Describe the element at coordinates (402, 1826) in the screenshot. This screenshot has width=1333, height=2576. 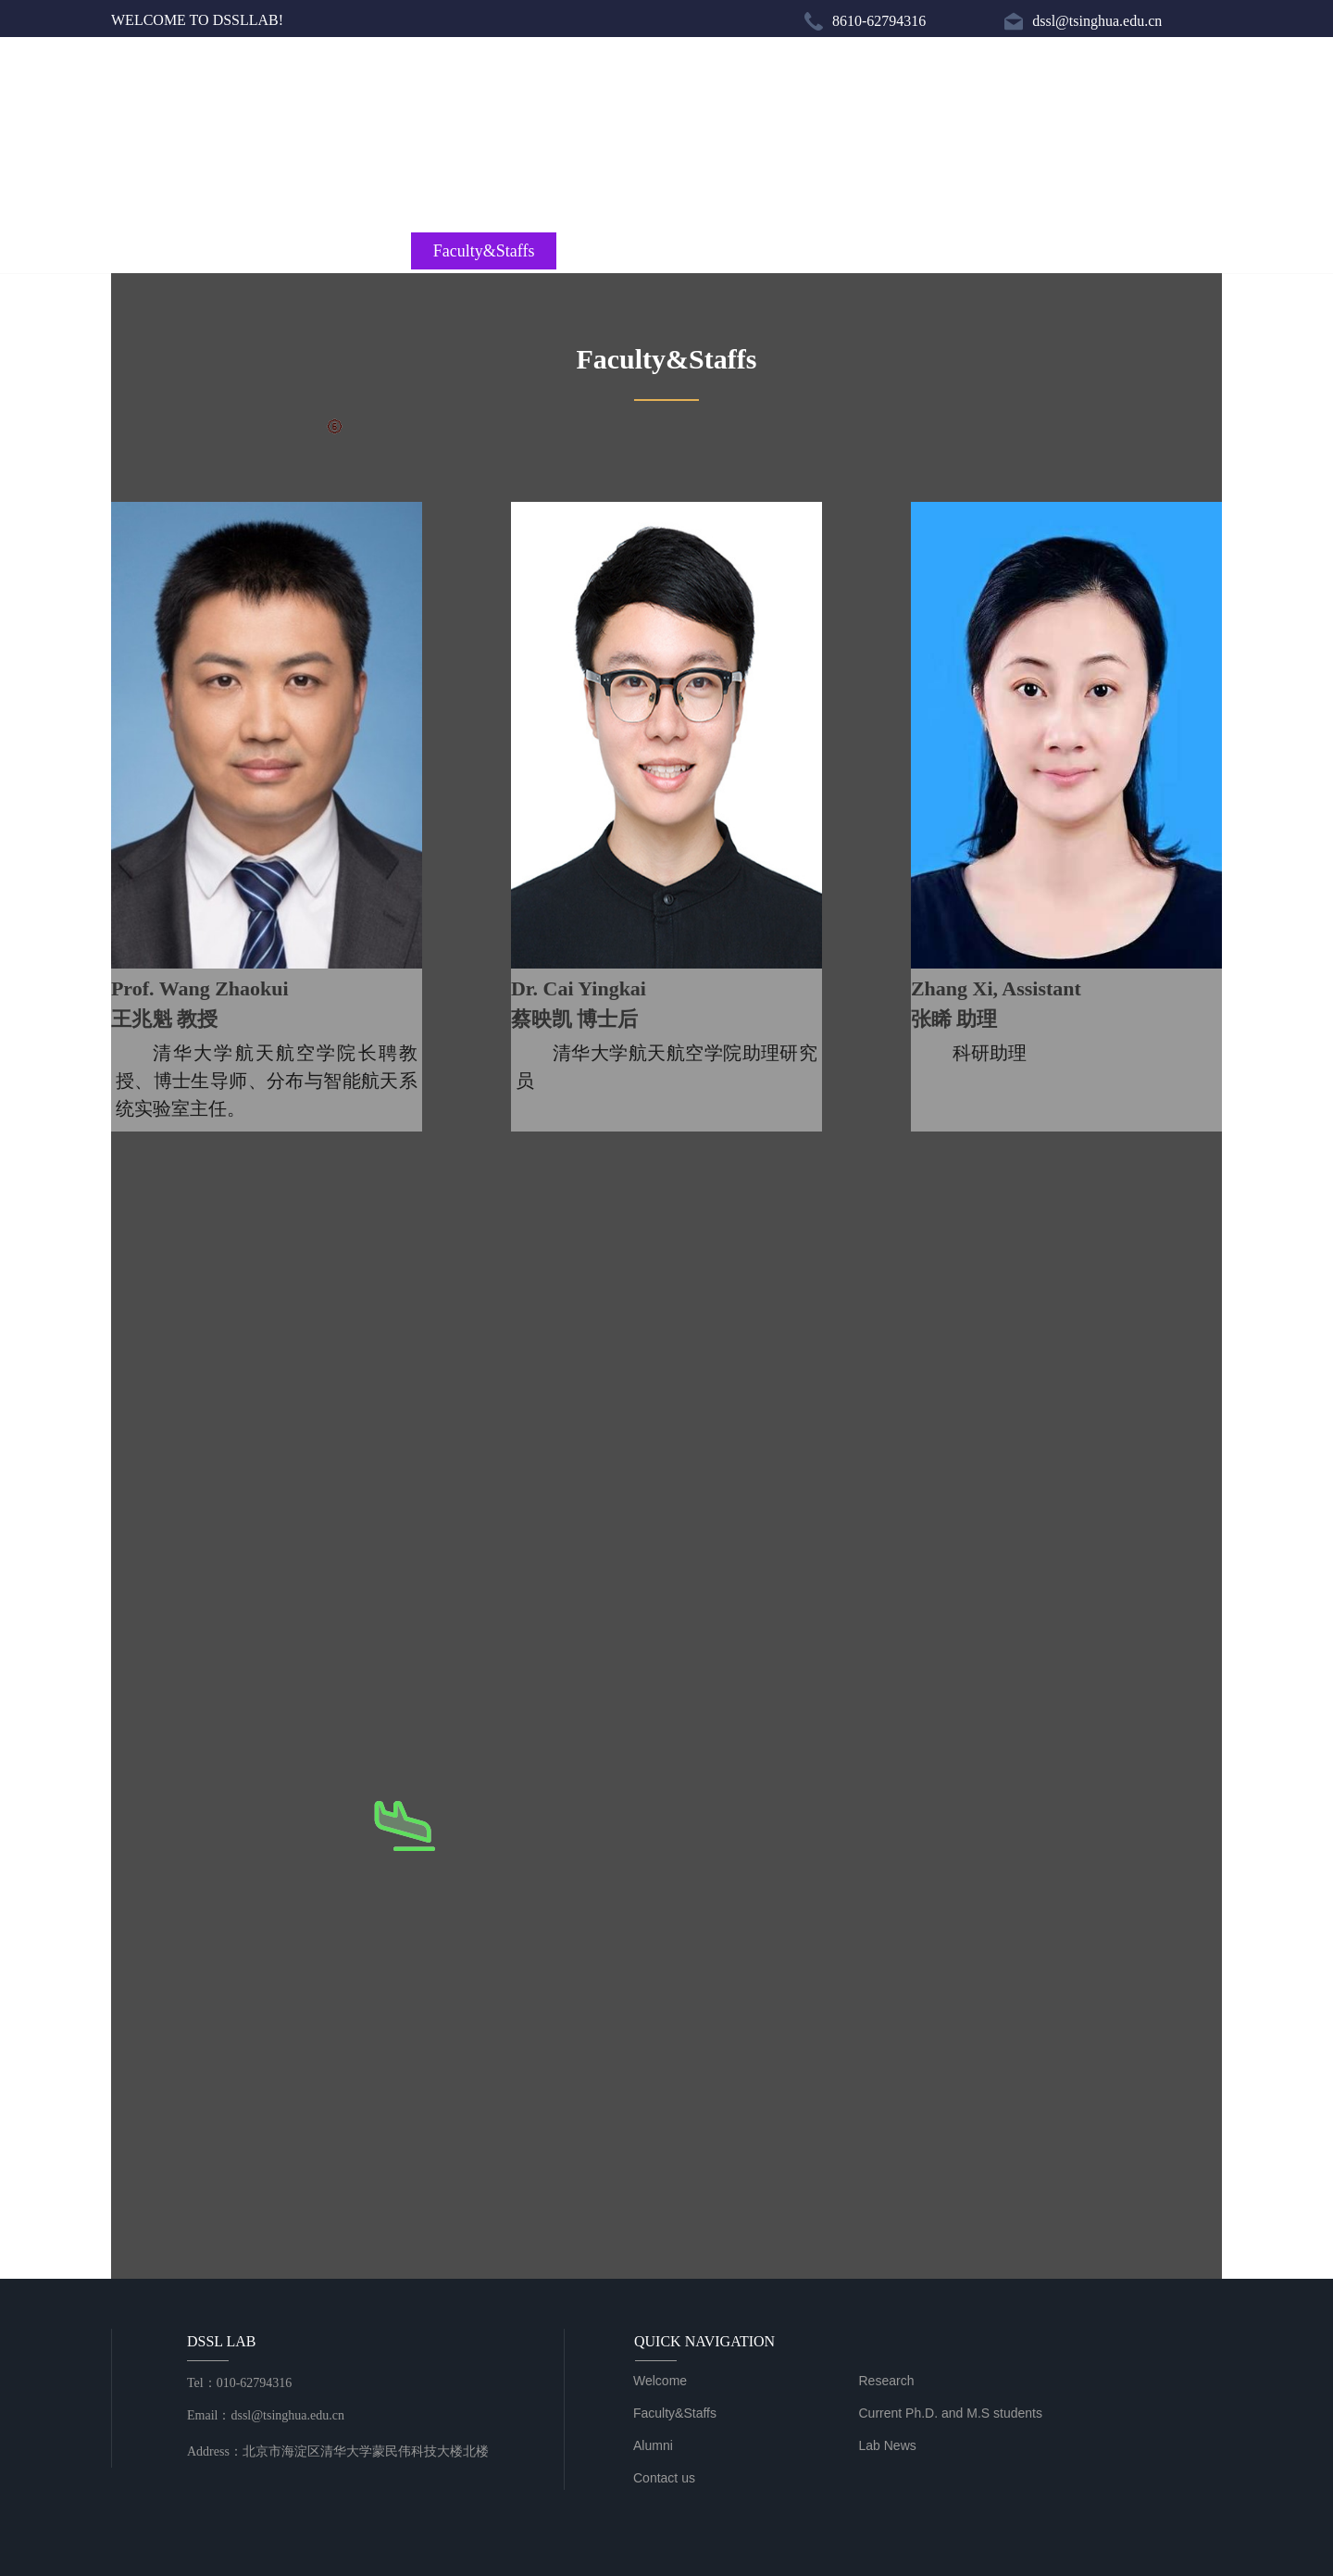
I see `indicates flight arrival status` at that location.